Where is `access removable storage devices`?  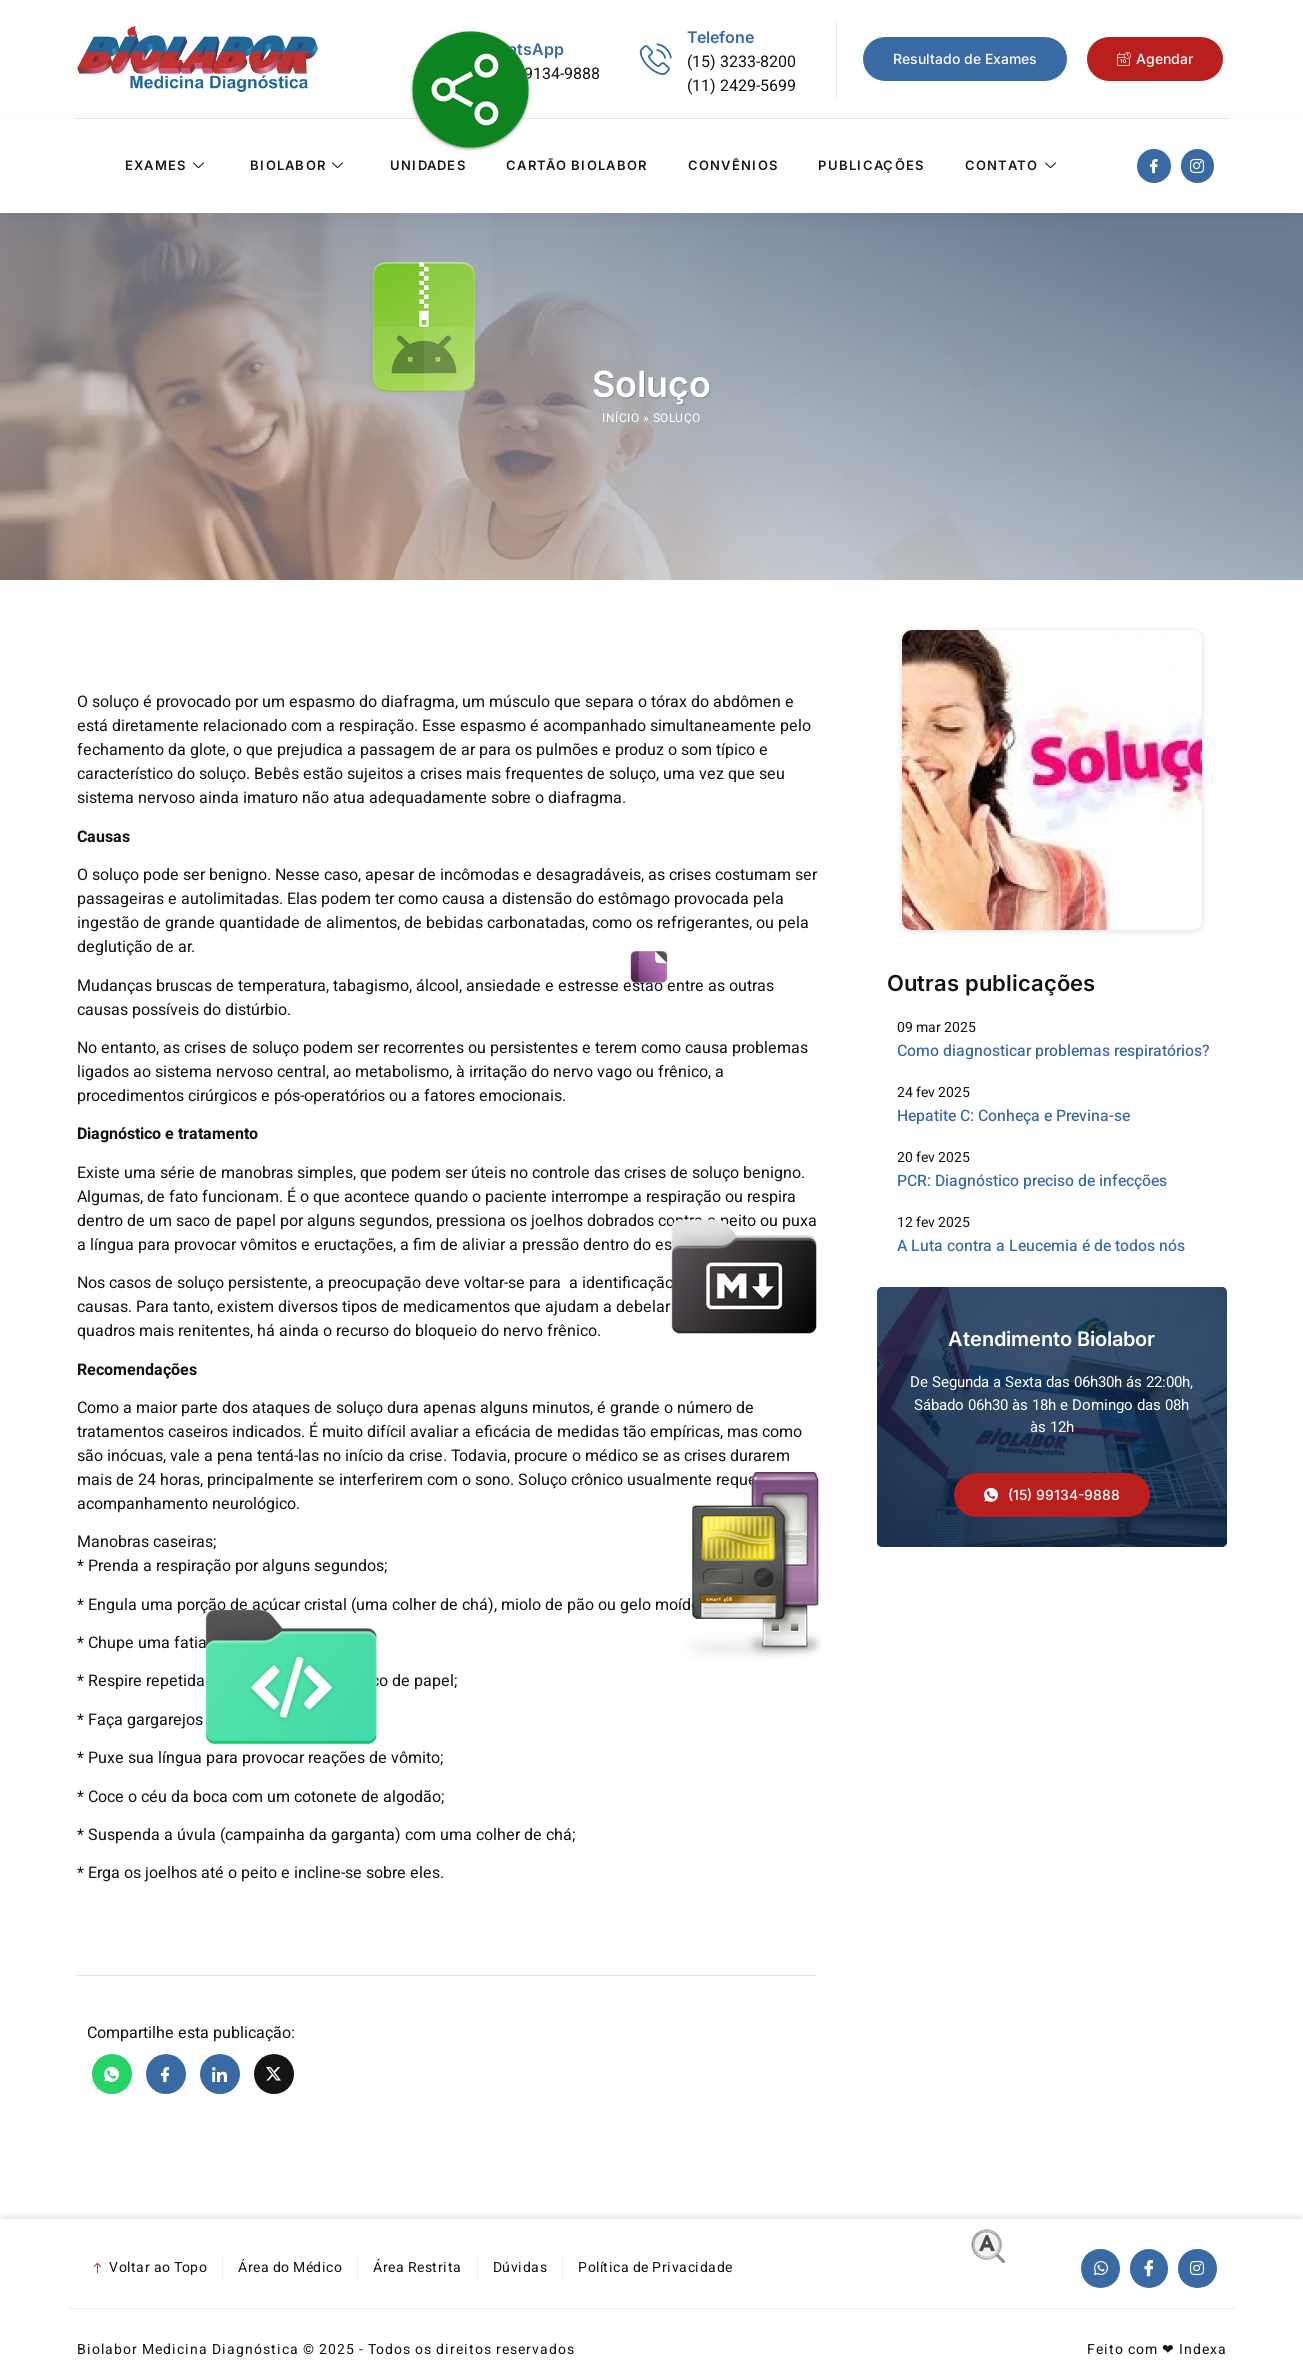 access removable storage devices is located at coordinates (762, 1567).